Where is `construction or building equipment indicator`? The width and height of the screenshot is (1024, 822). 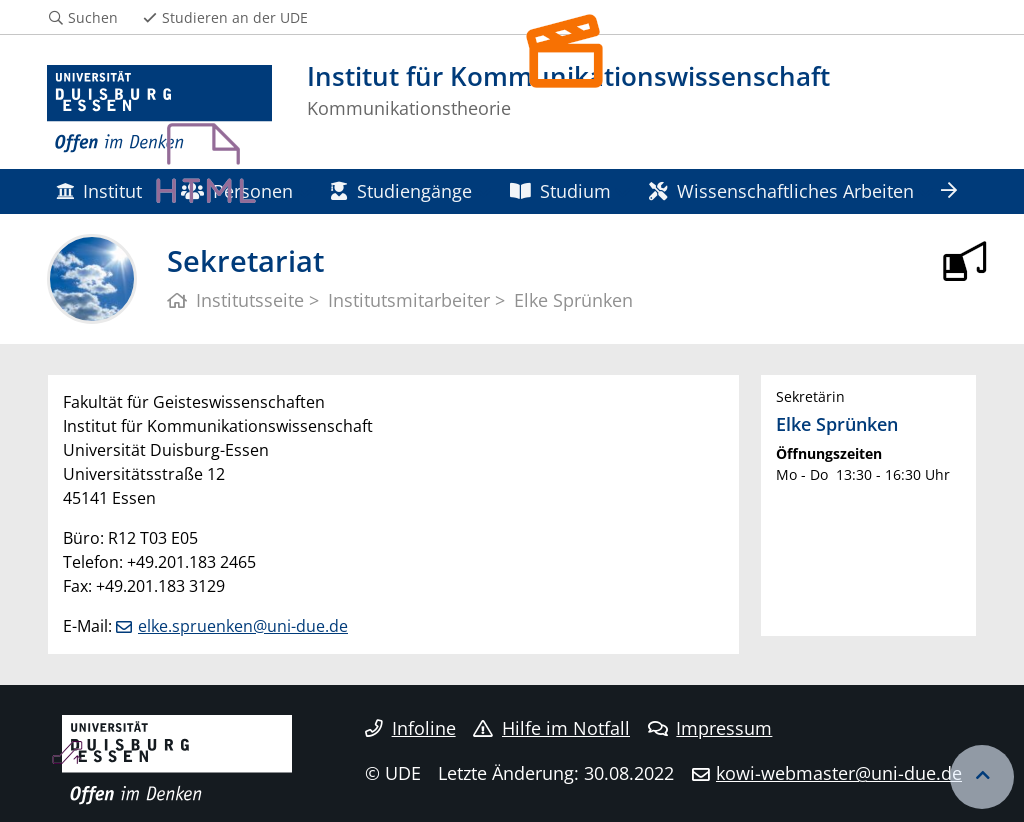
construction or building equipment indicator is located at coordinates (965, 263).